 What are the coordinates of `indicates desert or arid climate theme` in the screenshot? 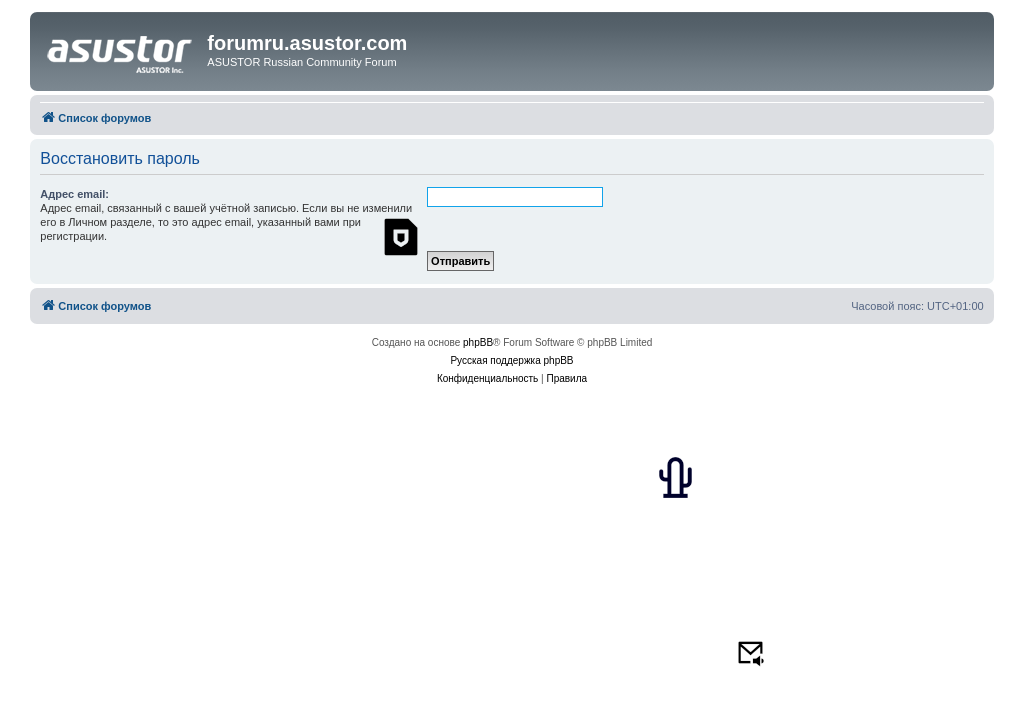 It's located at (675, 477).